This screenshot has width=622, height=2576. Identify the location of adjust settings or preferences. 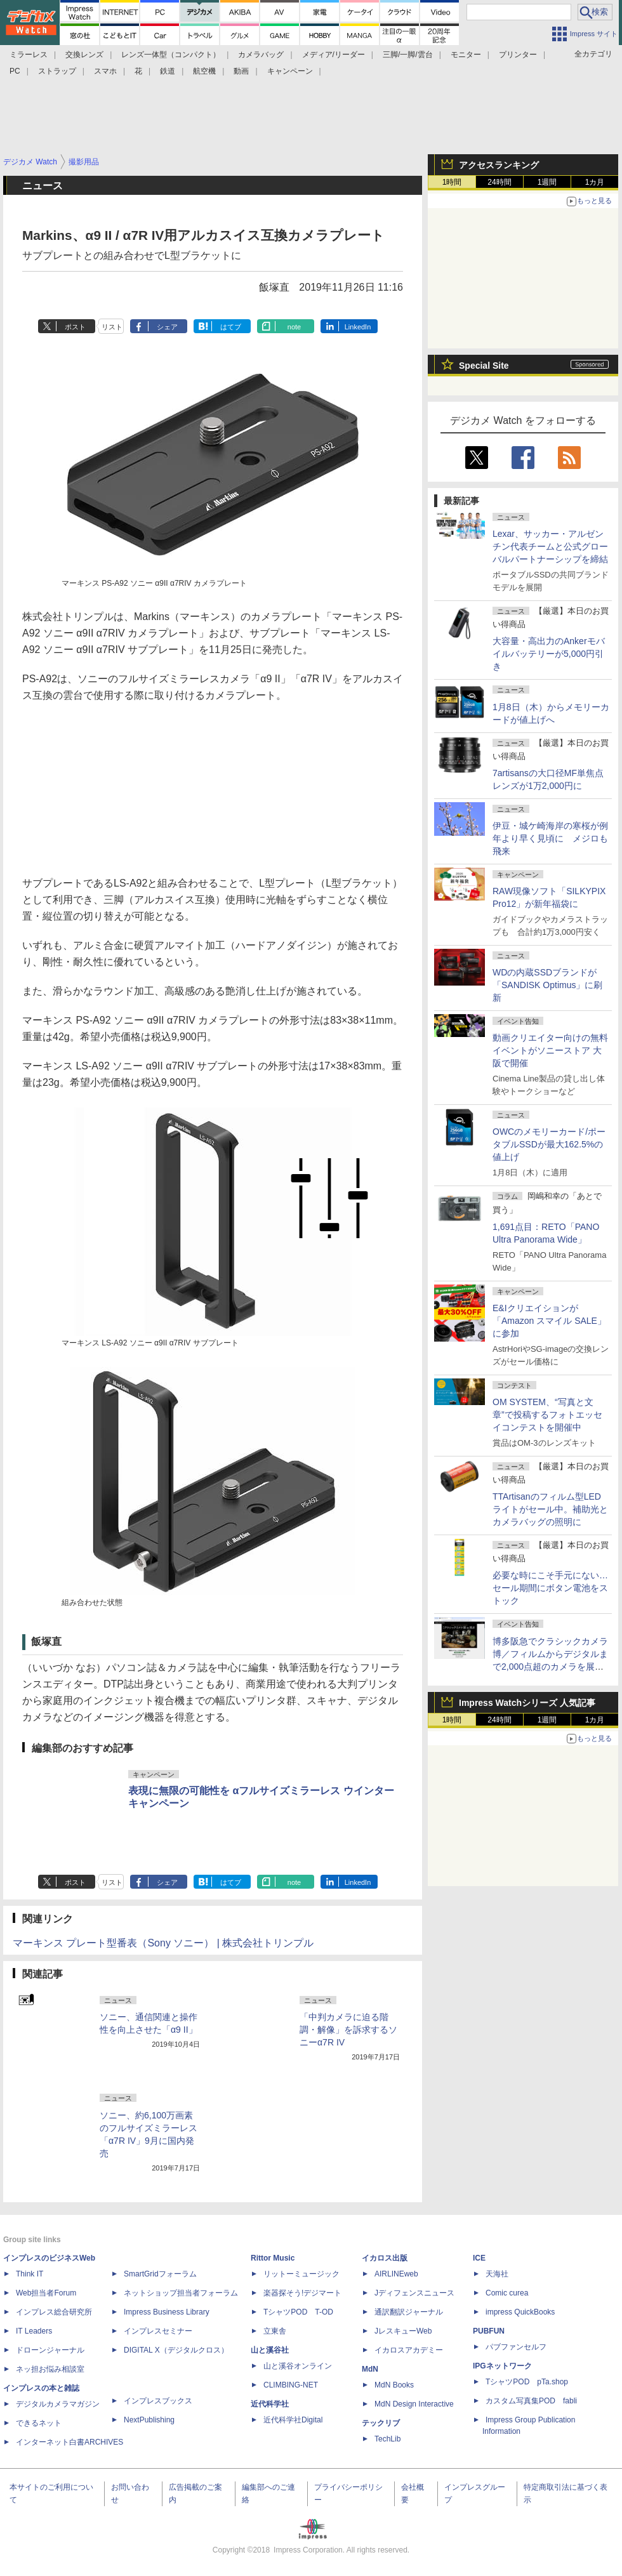
(329, 1198).